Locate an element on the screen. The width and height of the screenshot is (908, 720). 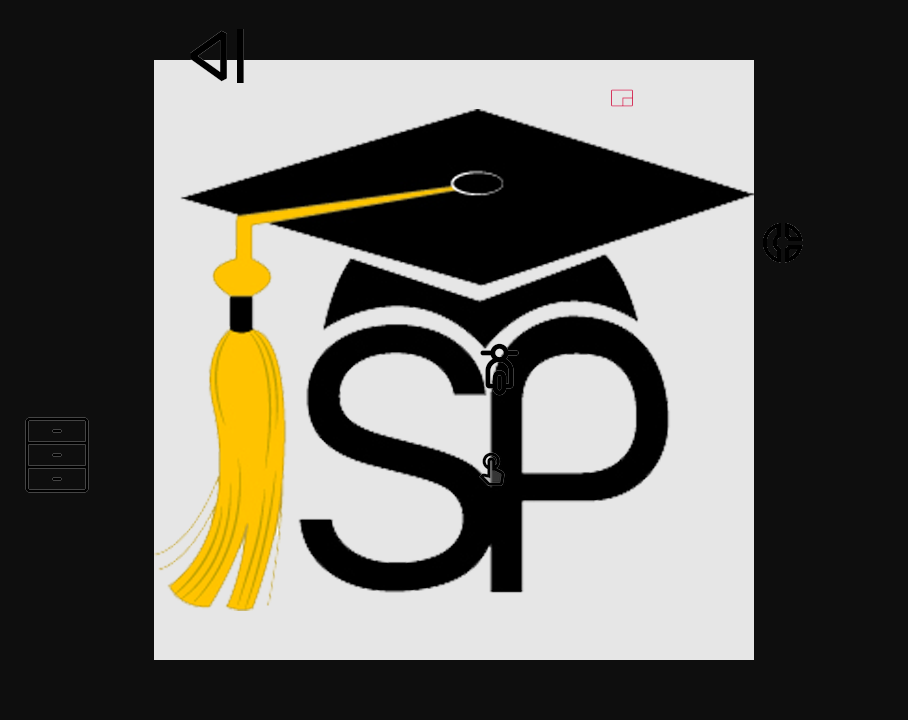
enable picture-in-picture mode is located at coordinates (622, 98).